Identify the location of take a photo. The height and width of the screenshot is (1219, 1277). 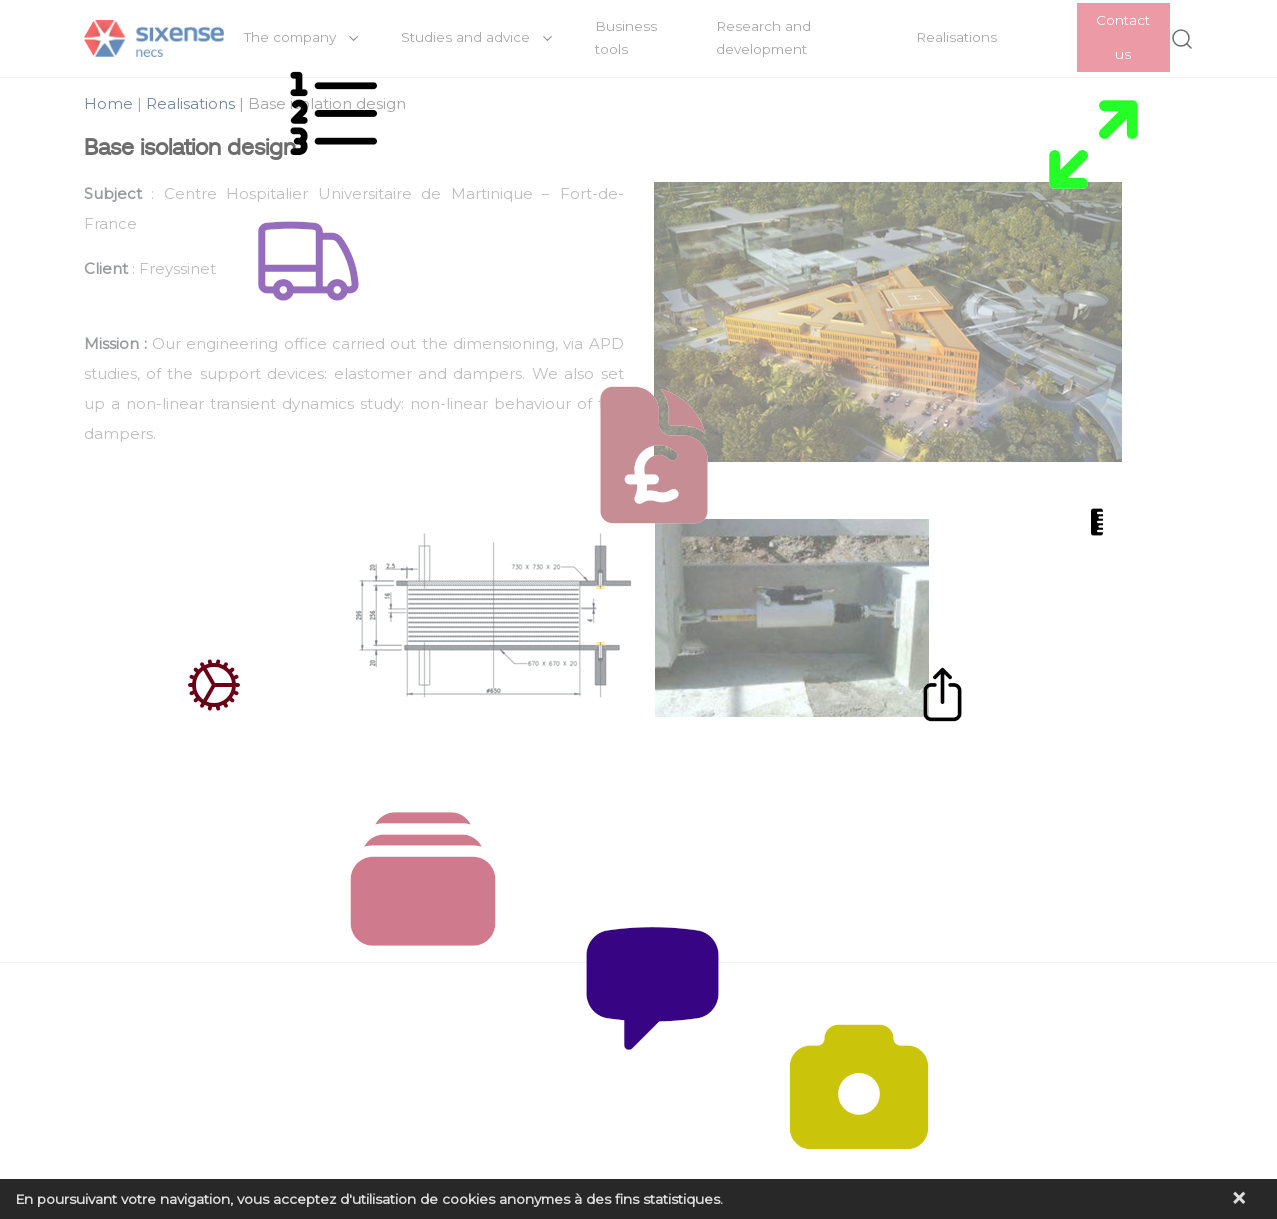
(859, 1087).